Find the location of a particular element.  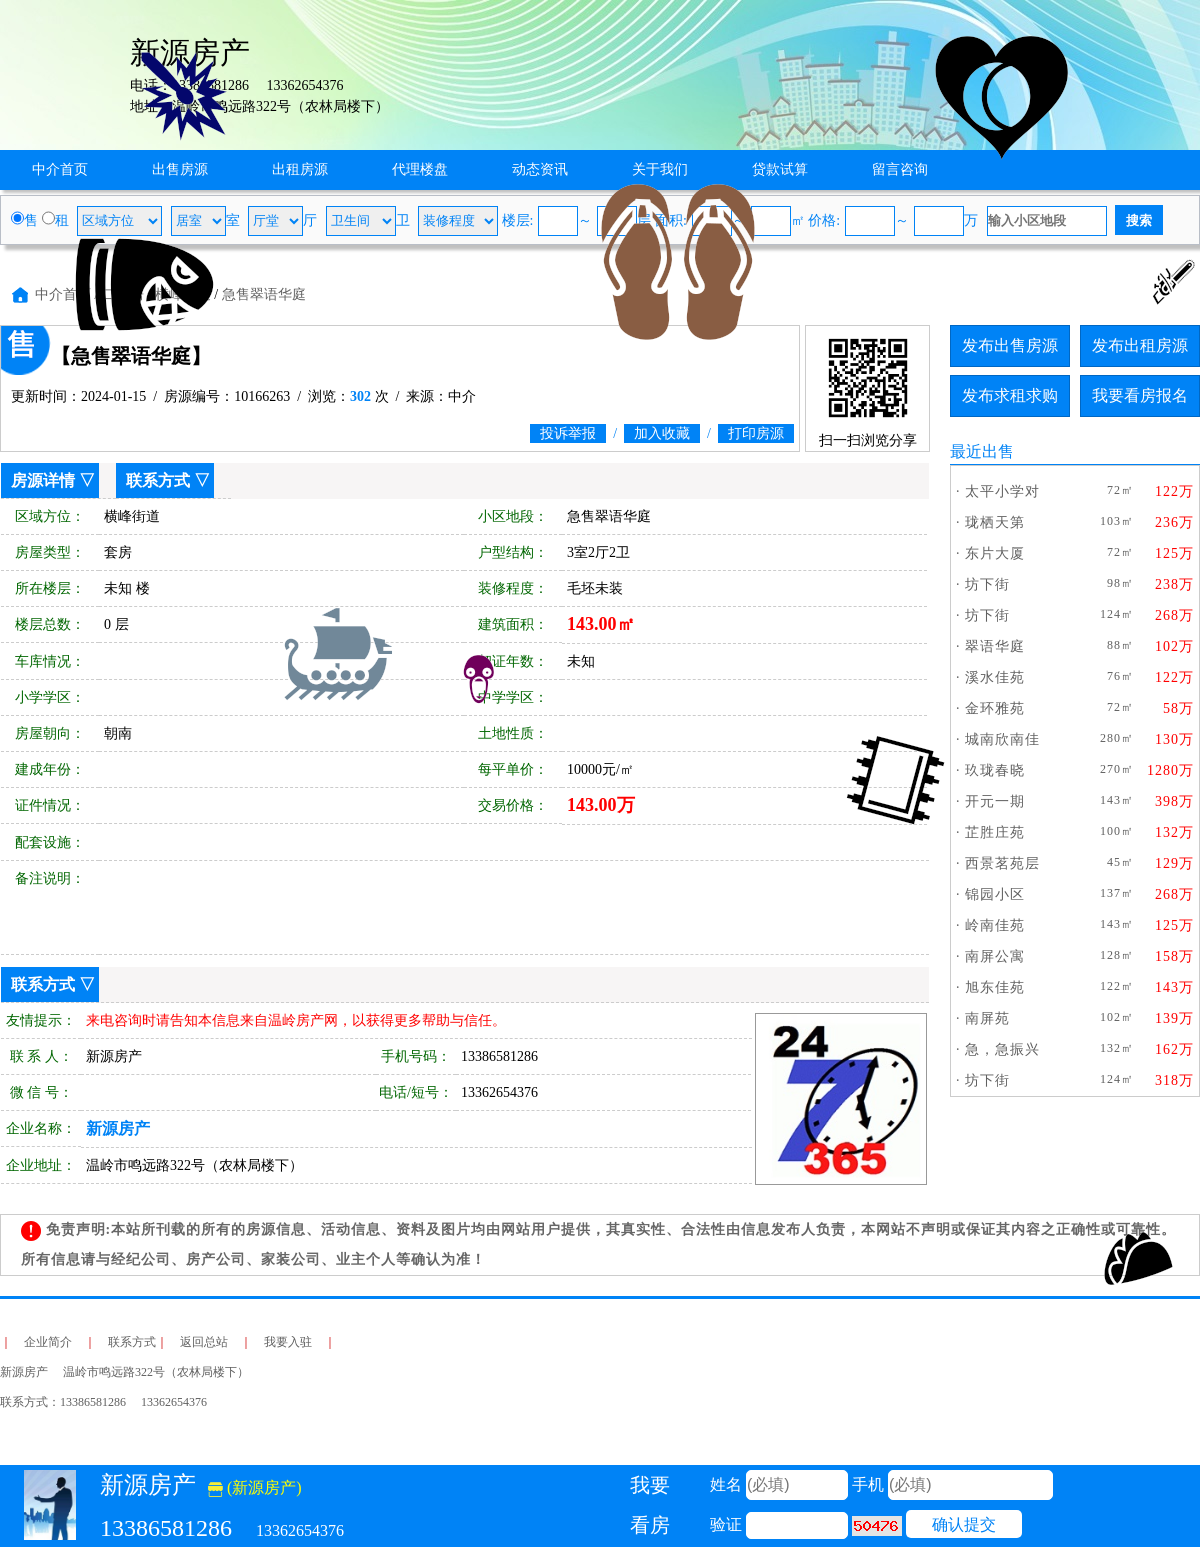

browse beach or summer-related content is located at coordinates (678, 262).